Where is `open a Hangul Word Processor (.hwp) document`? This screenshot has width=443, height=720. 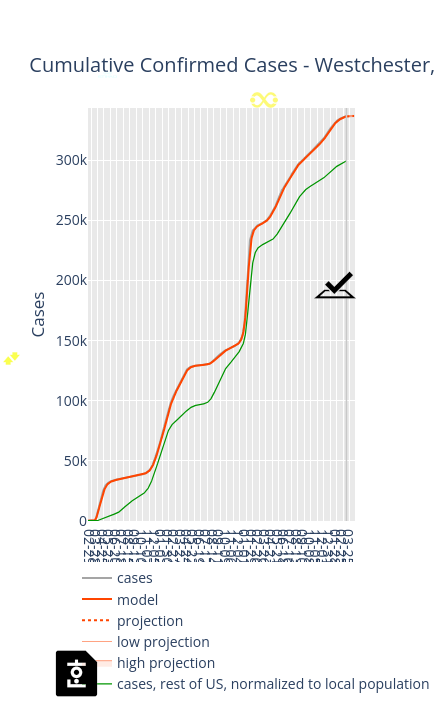
open a Hangul Word Processor (.hwp) document is located at coordinates (76, 673).